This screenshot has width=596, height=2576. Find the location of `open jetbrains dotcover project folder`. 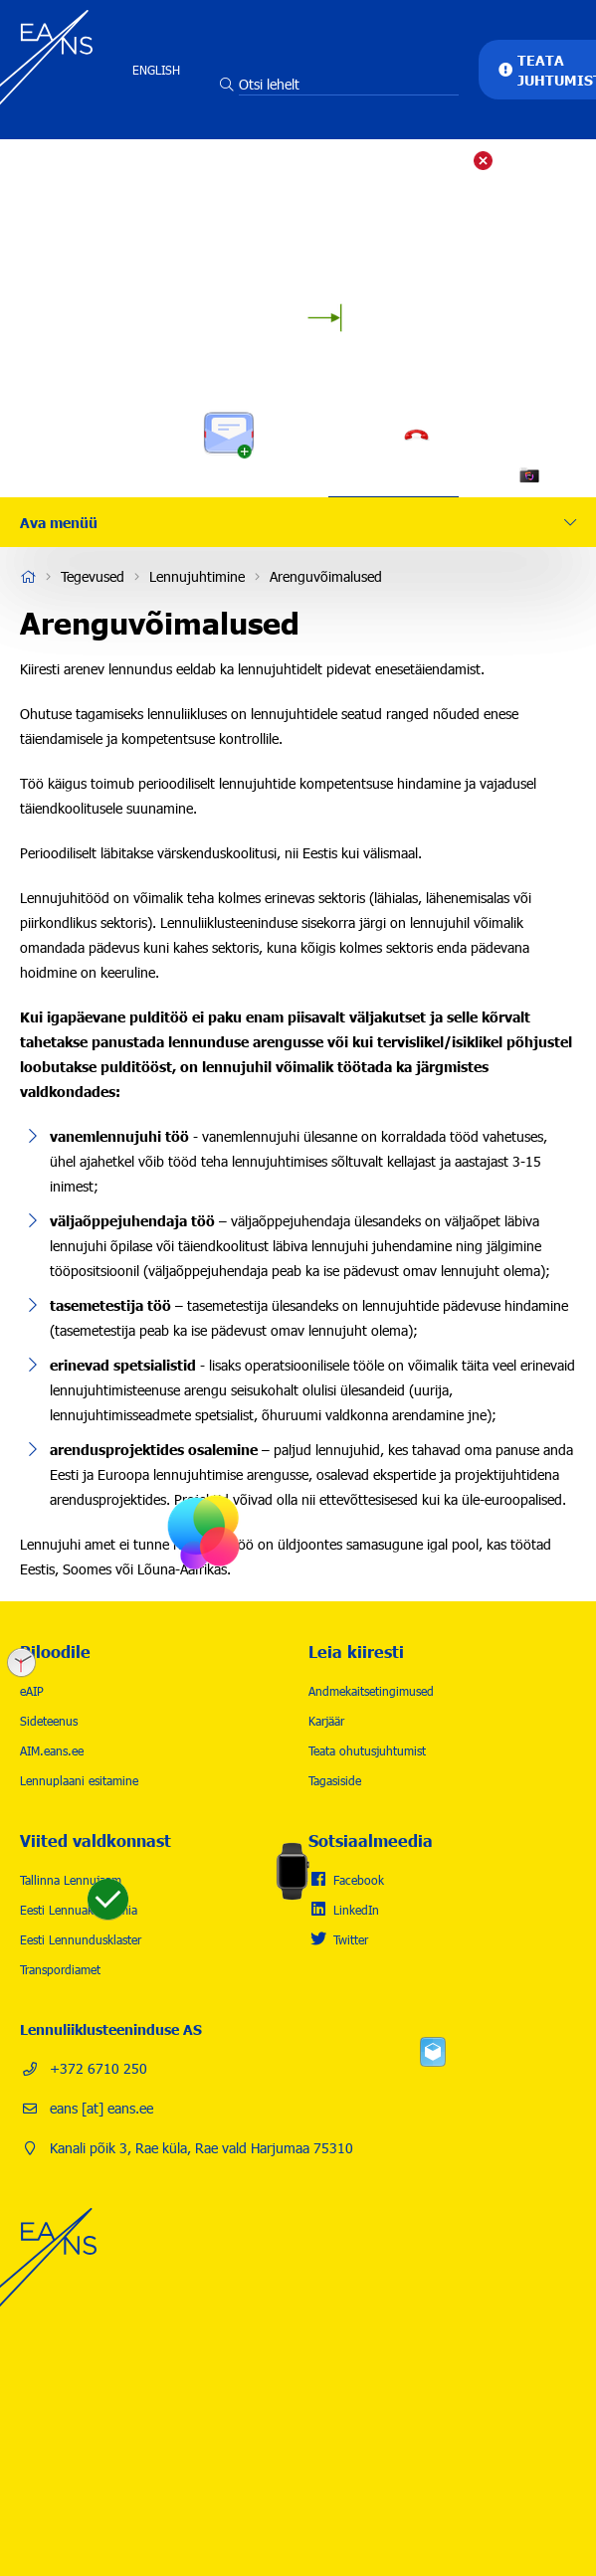

open jetbrains dotcover project folder is located at coordinates (529, 475).